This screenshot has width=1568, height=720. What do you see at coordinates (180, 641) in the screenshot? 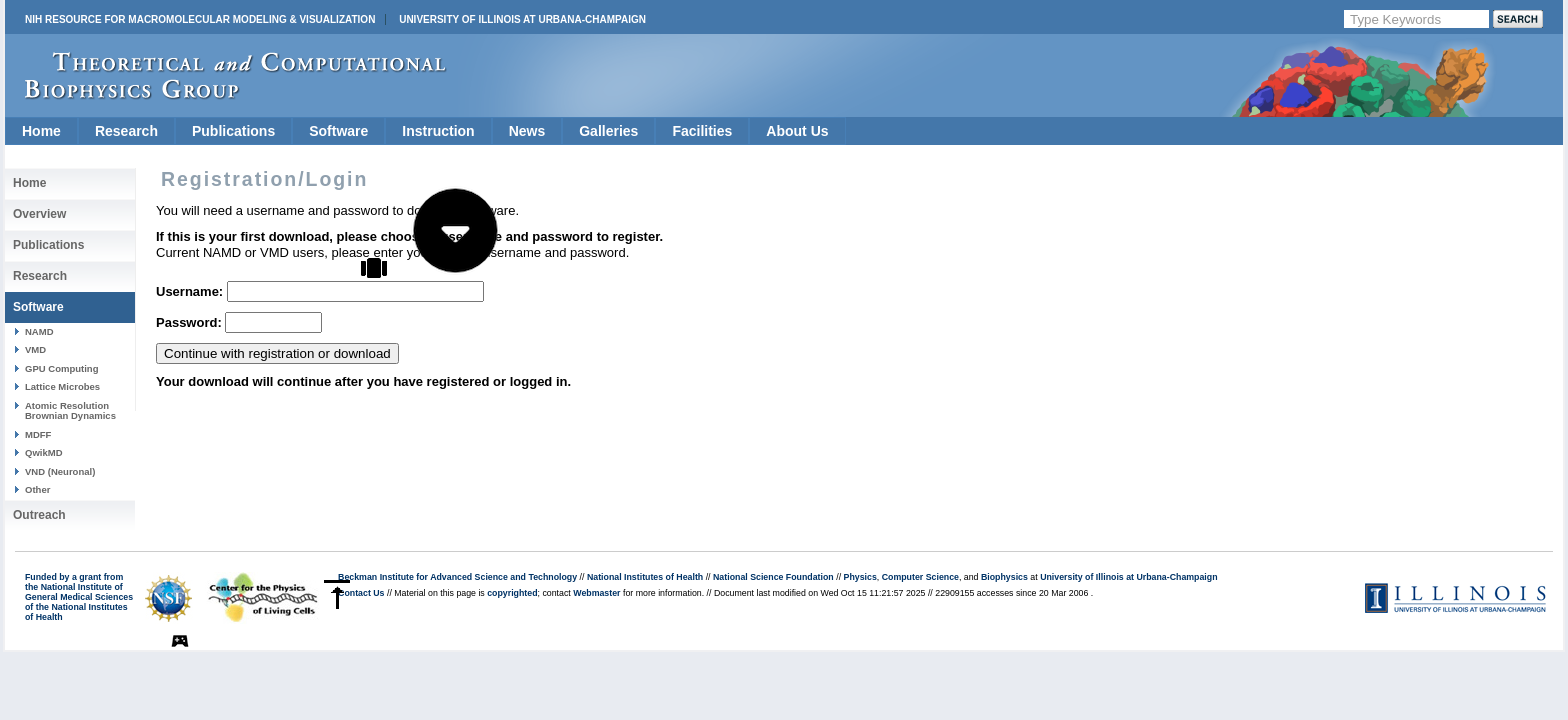
I see `access gaming or esports features` at bounding box center [180, 641].